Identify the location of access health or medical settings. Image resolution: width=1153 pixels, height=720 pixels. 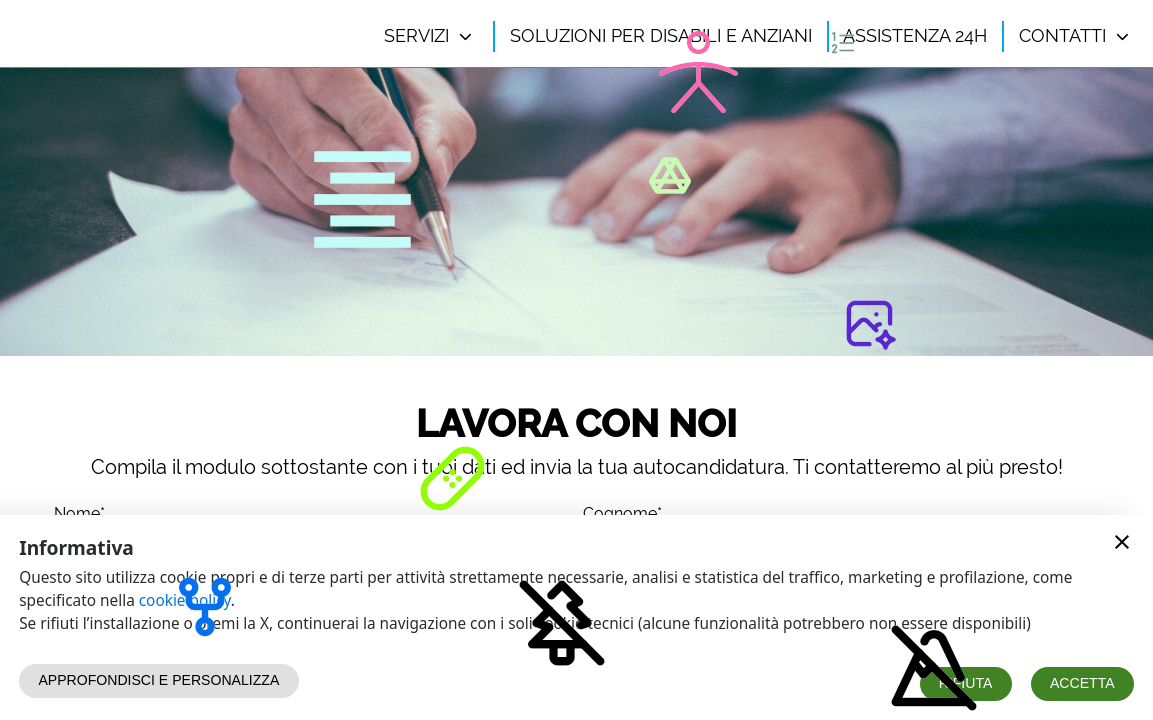
(452, 478).